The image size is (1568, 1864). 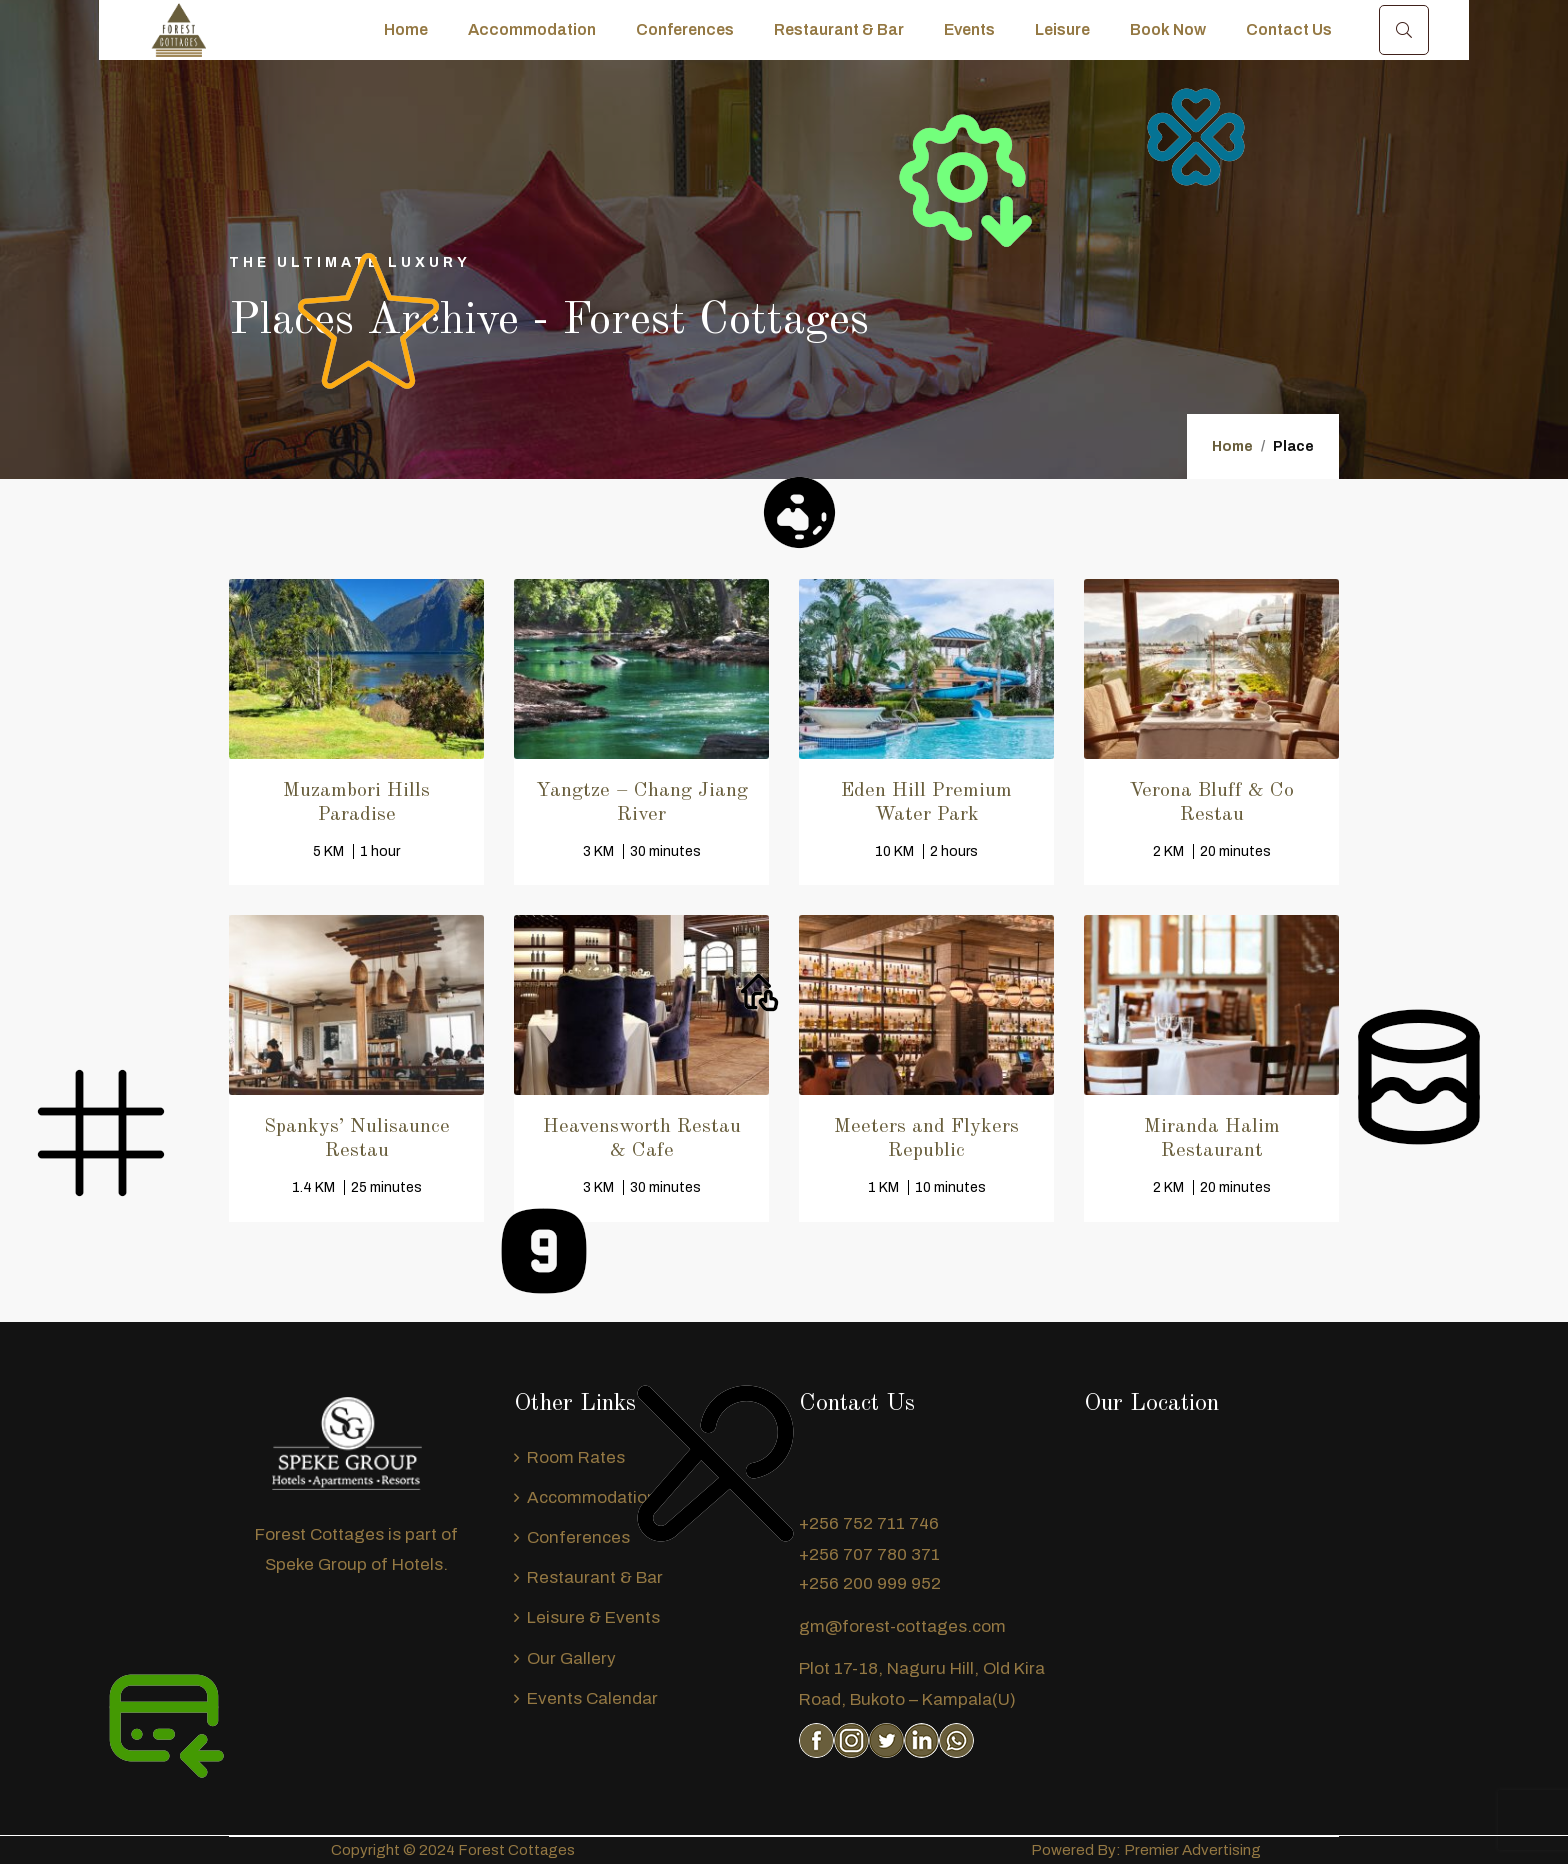 I want to click on indicates a database security breach or data leak, so click(x=1419, y=1077).